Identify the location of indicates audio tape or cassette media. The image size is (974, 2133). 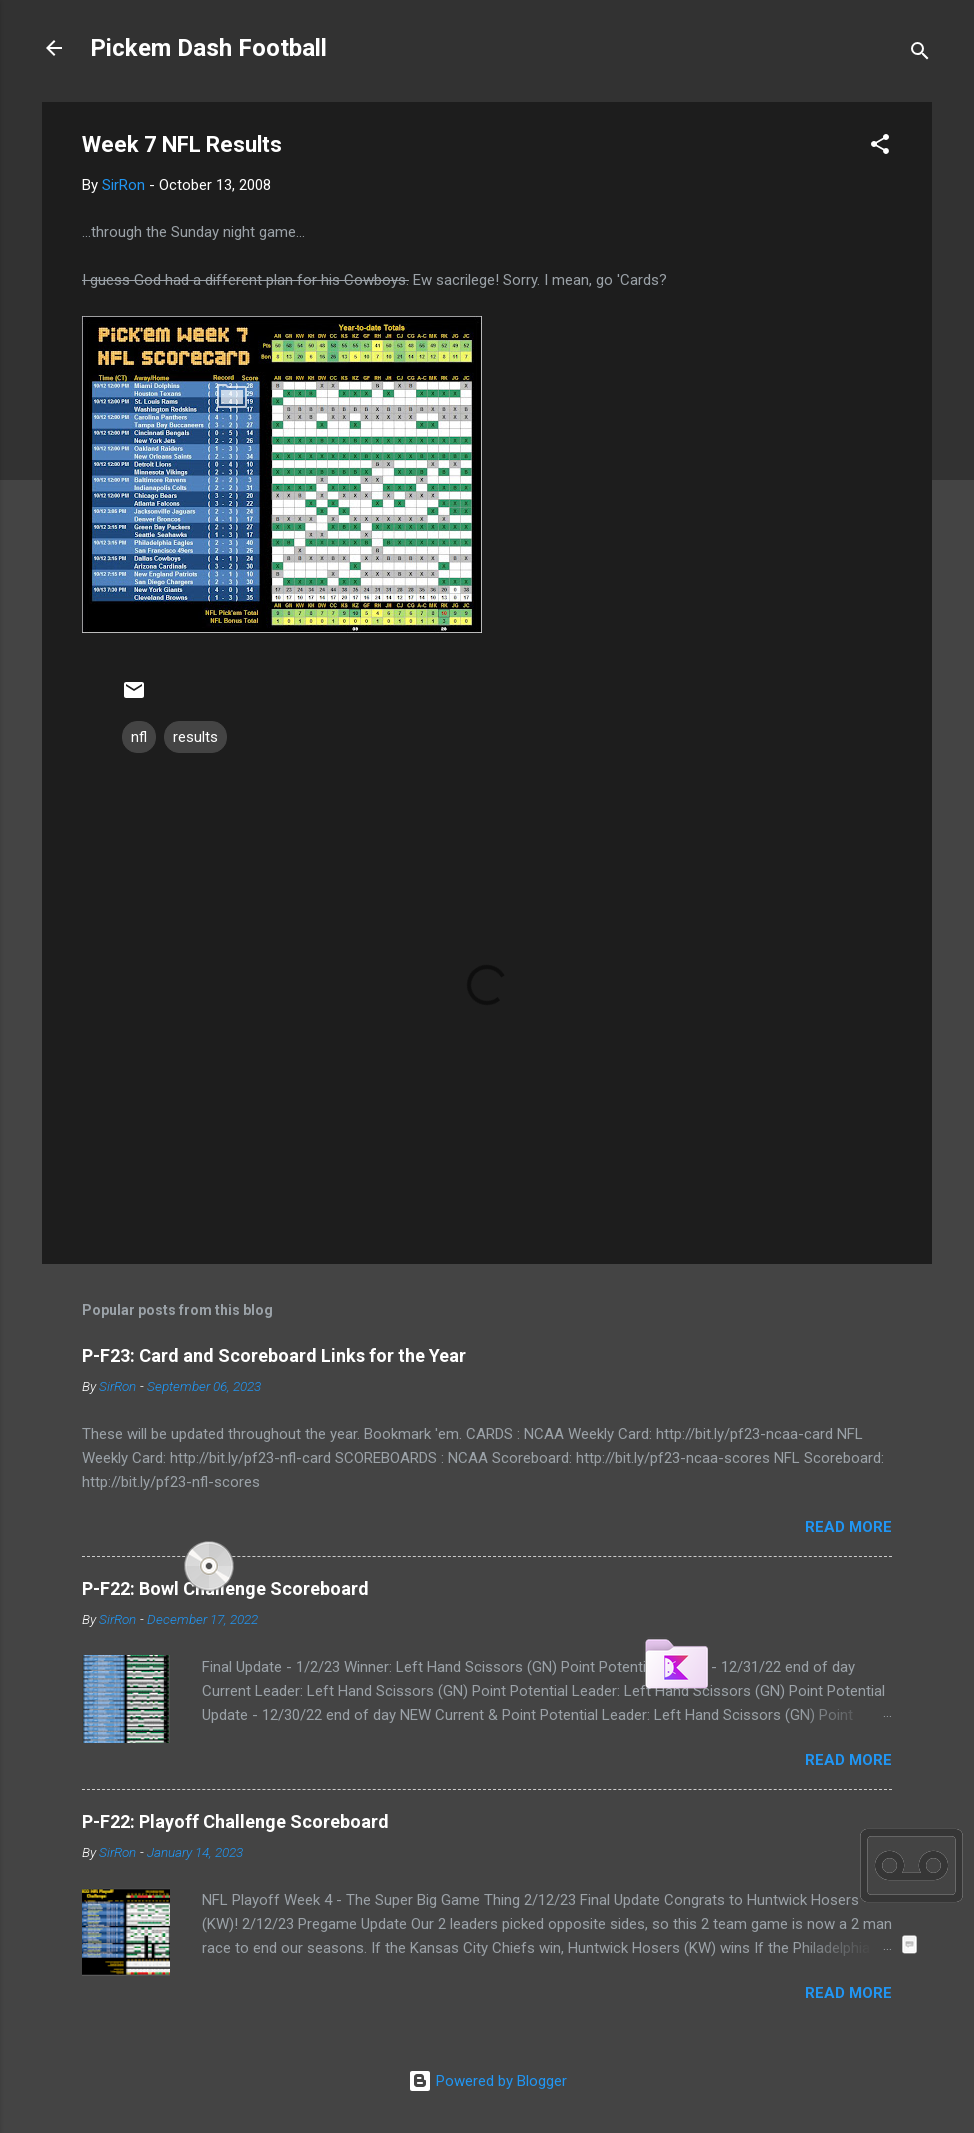
(911, 1865).